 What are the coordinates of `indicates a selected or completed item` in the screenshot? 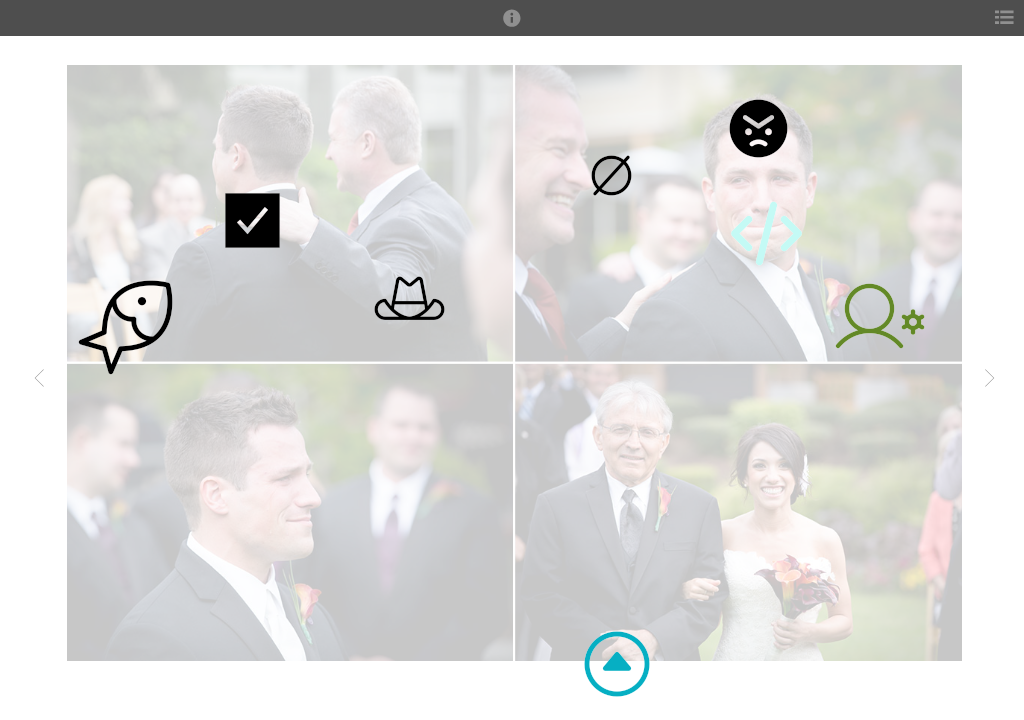 It's located at (252, 220).